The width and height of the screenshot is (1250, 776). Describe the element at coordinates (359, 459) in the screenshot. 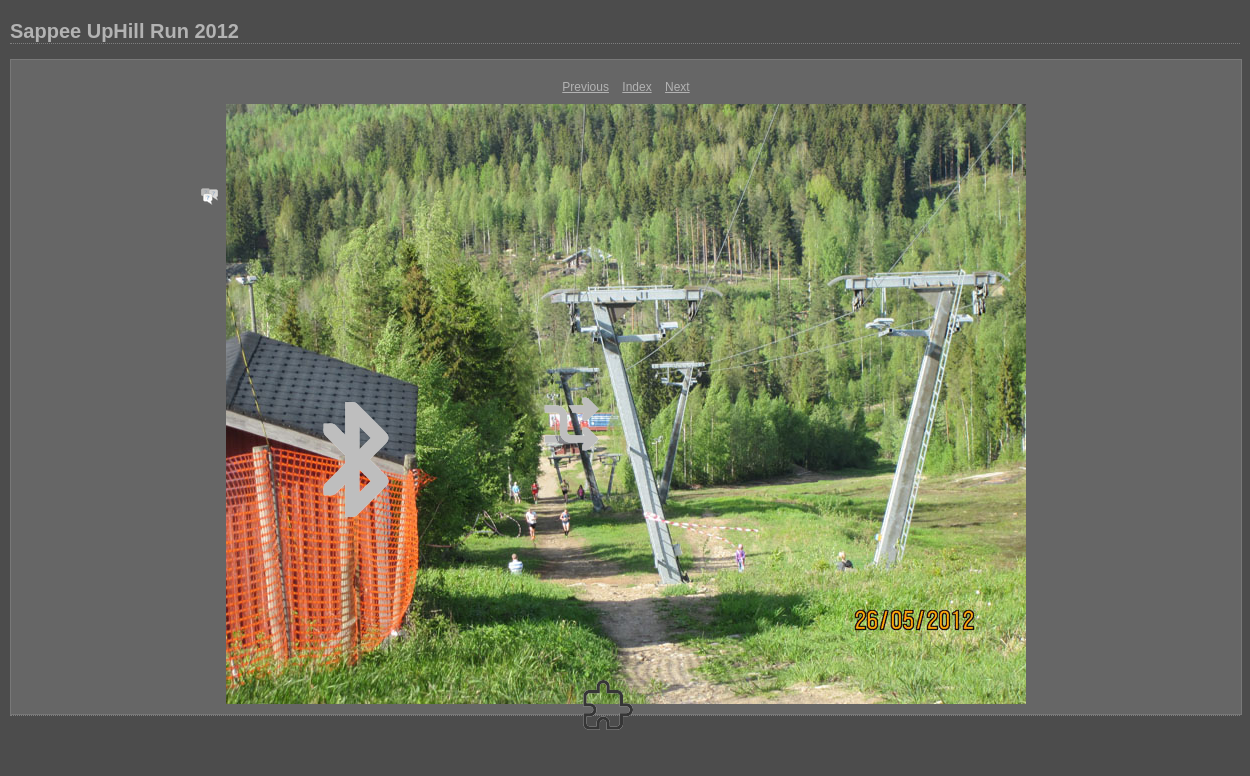

I see `indicates bluetooth is currently active and connected` at that location.